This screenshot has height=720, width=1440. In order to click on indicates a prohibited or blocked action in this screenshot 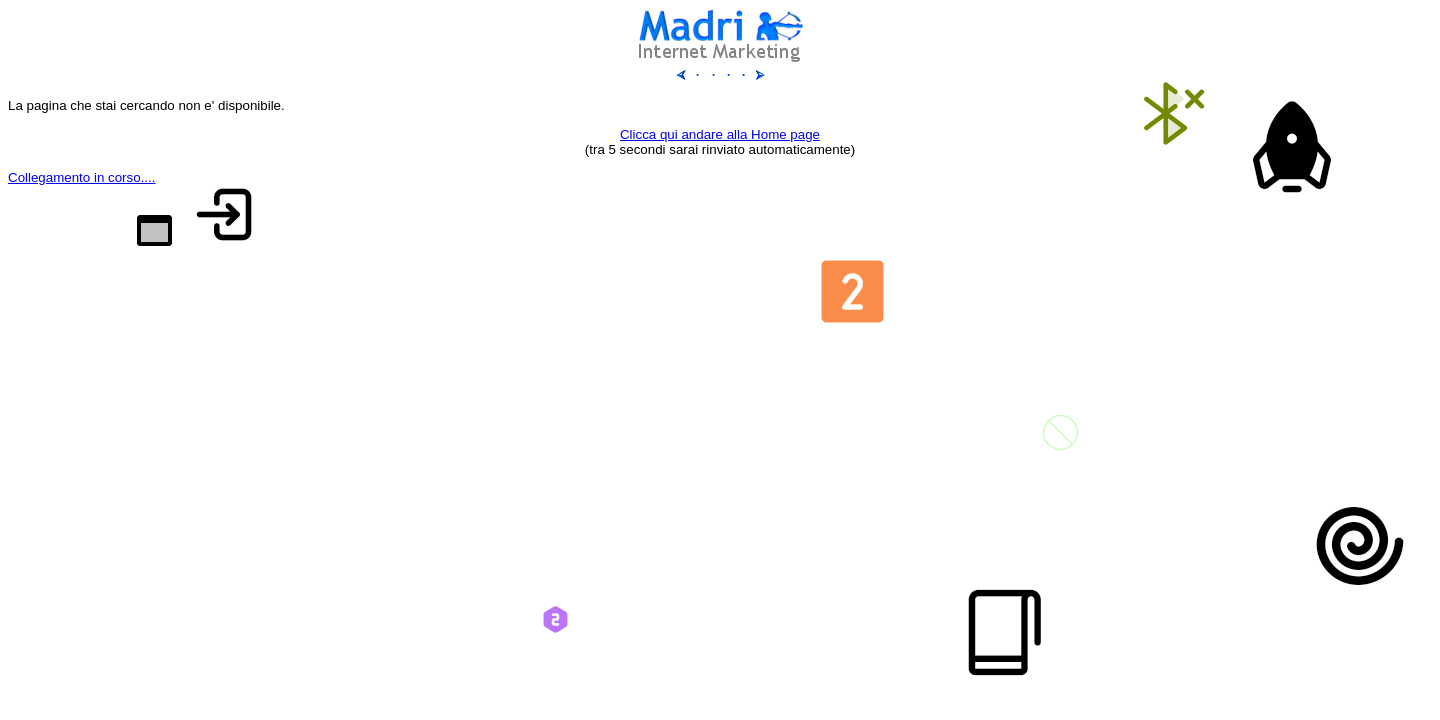, I will do `click(1060, 432)`.